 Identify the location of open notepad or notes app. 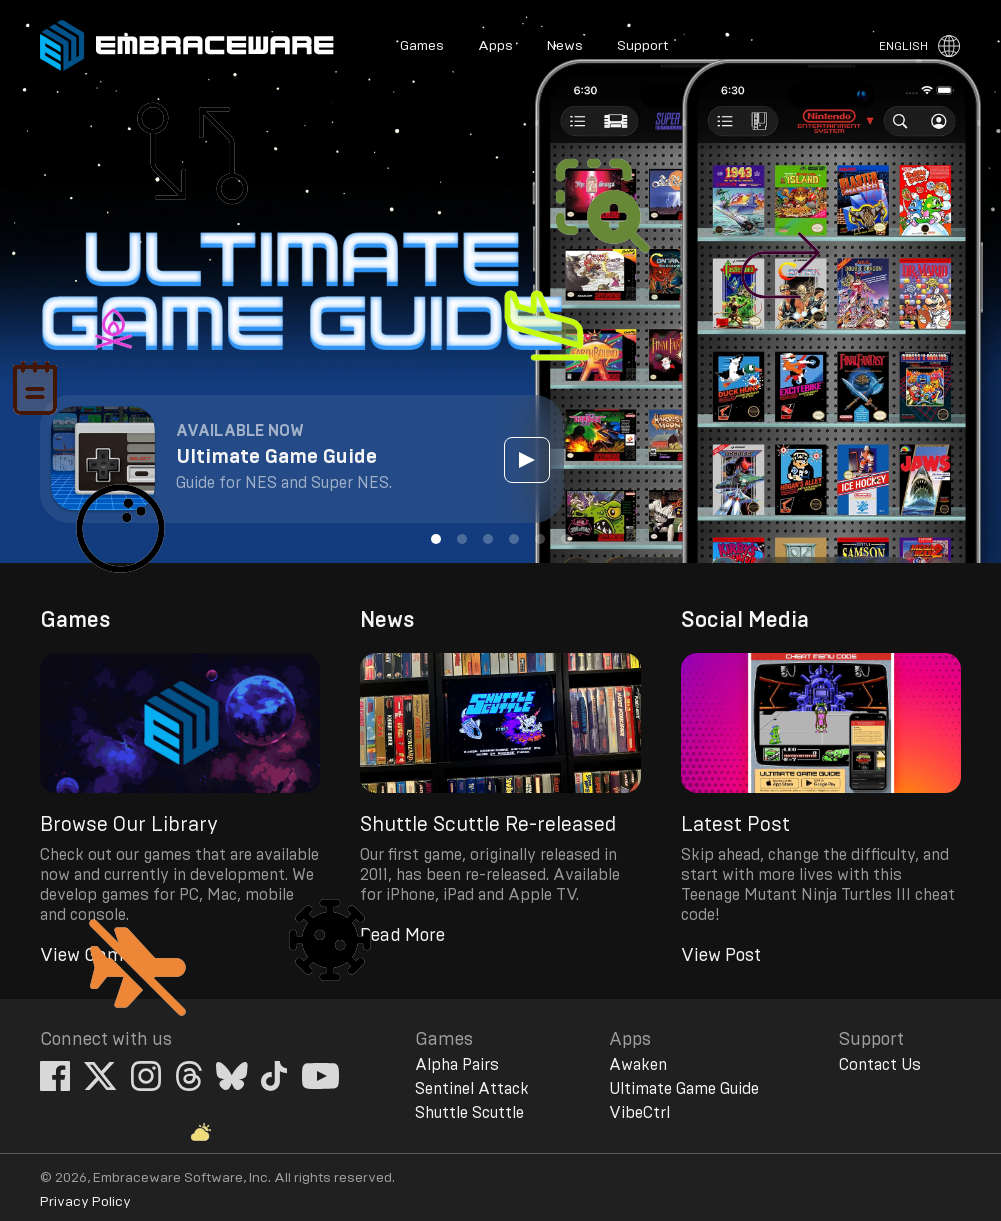
(35, 389).